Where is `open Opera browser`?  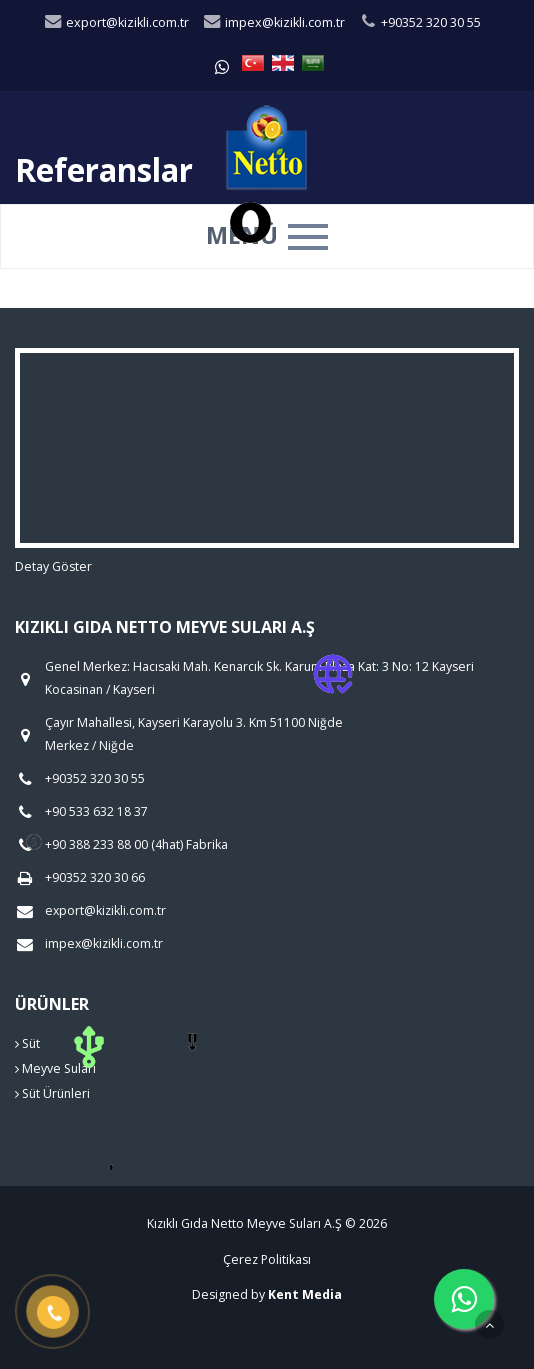 open Opera browser is located at coordinates (250, 222).